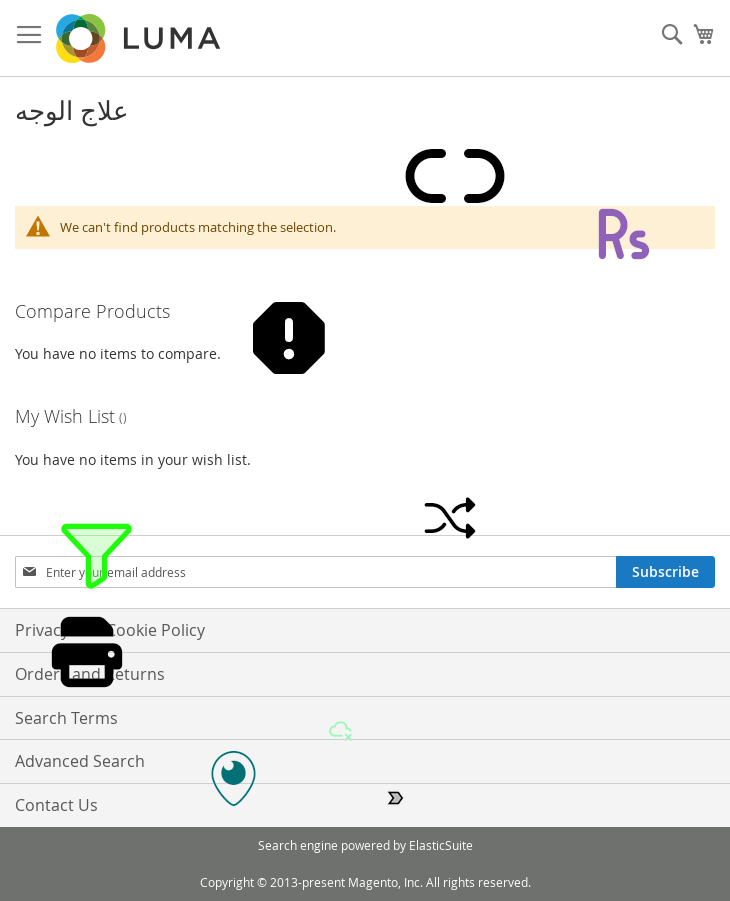 The width and height of the screenshot is (730, 901). What do you see at coordinates (395, 798) in the screenshot?
I see `mark as important or priority` at bounding box center [395, 798].